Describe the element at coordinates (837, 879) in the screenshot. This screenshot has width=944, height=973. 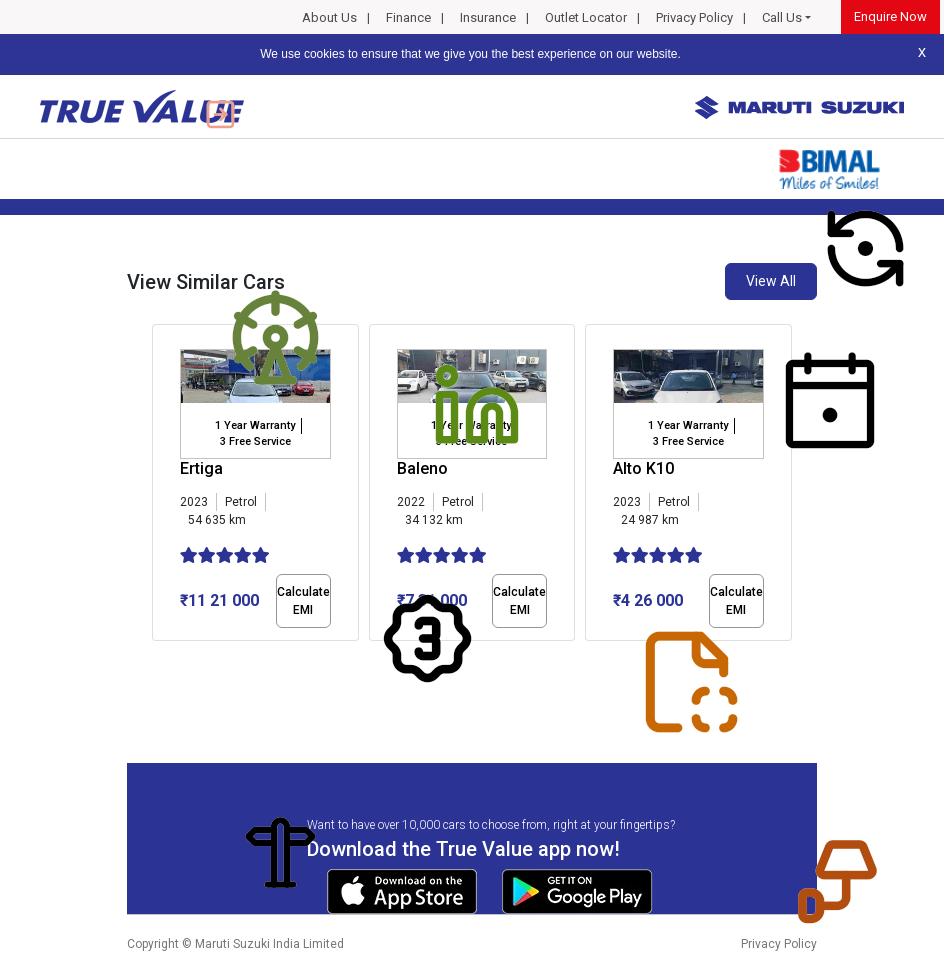
I see `select a wall-mounted light fixture` at that location.